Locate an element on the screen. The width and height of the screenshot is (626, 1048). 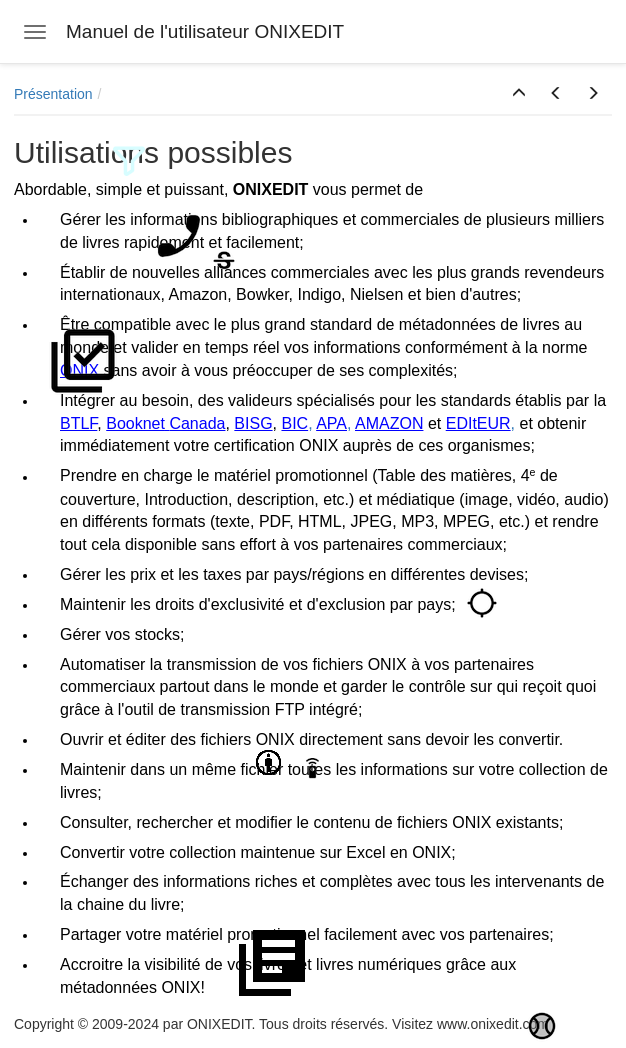
filter or sort content is located at coordinates (129, 160).